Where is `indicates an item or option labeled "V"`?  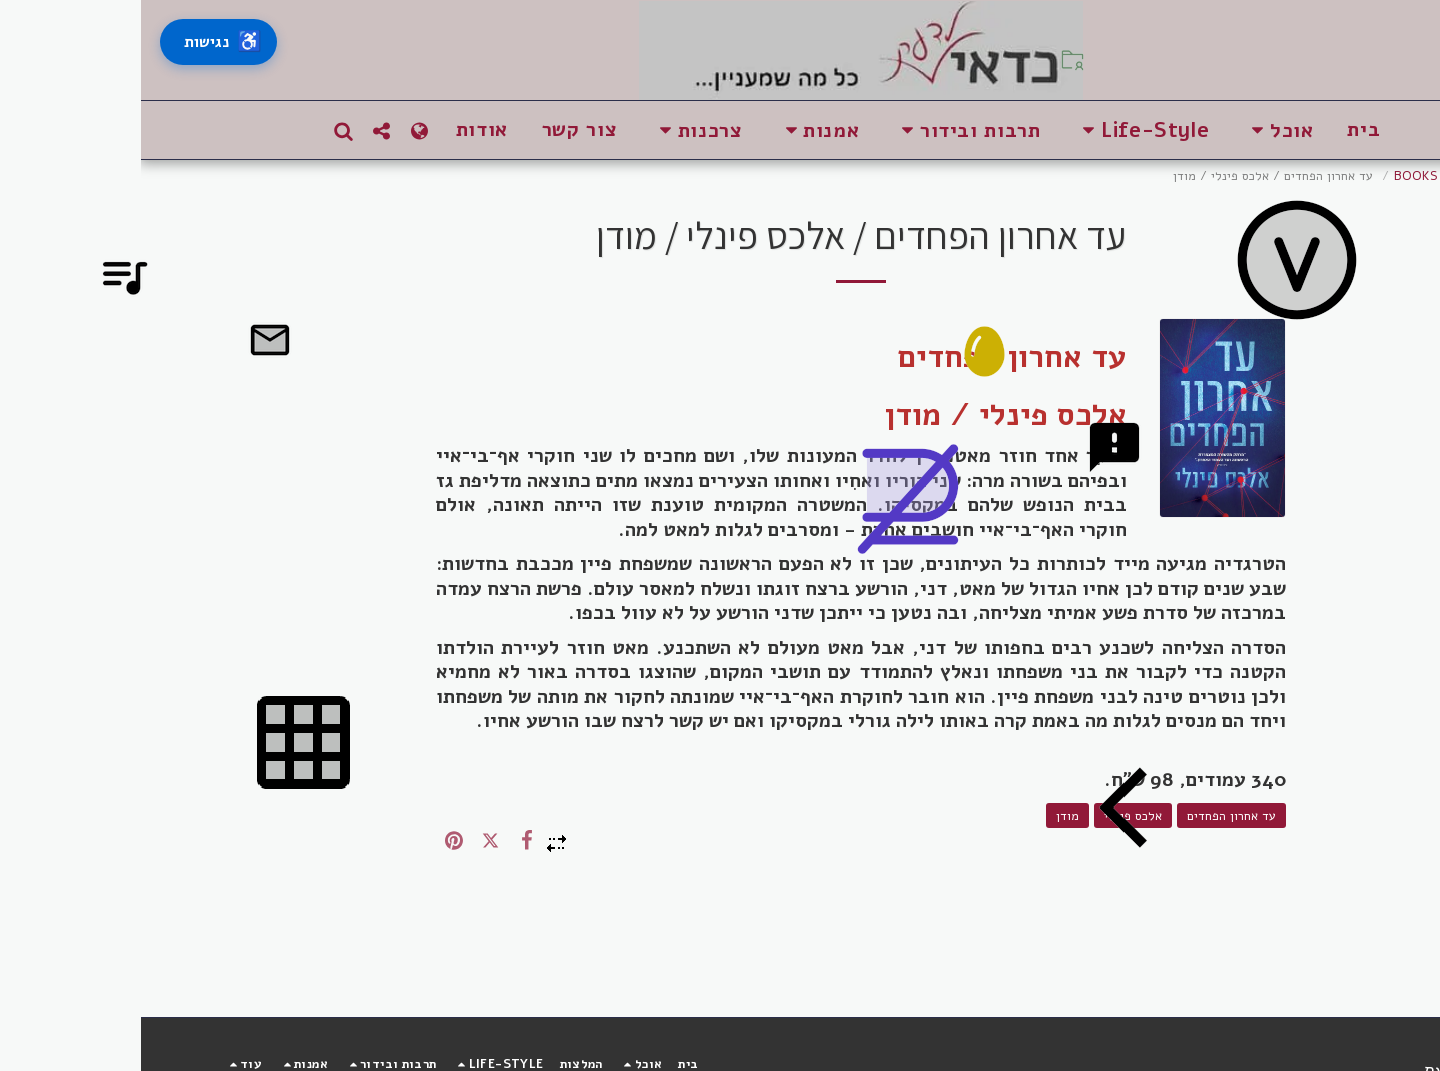
indicates an item or option labeled "V" is located at coordinates (1297, 260).